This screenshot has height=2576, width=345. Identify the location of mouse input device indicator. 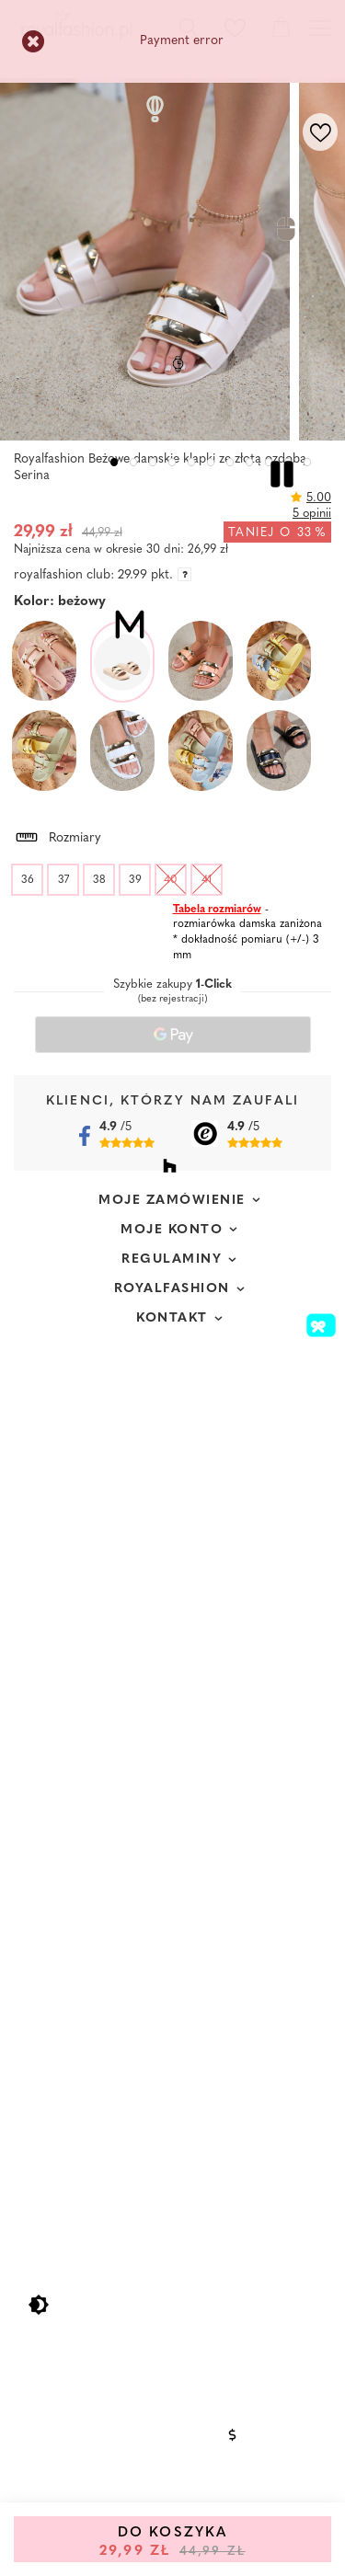
(286, 229).